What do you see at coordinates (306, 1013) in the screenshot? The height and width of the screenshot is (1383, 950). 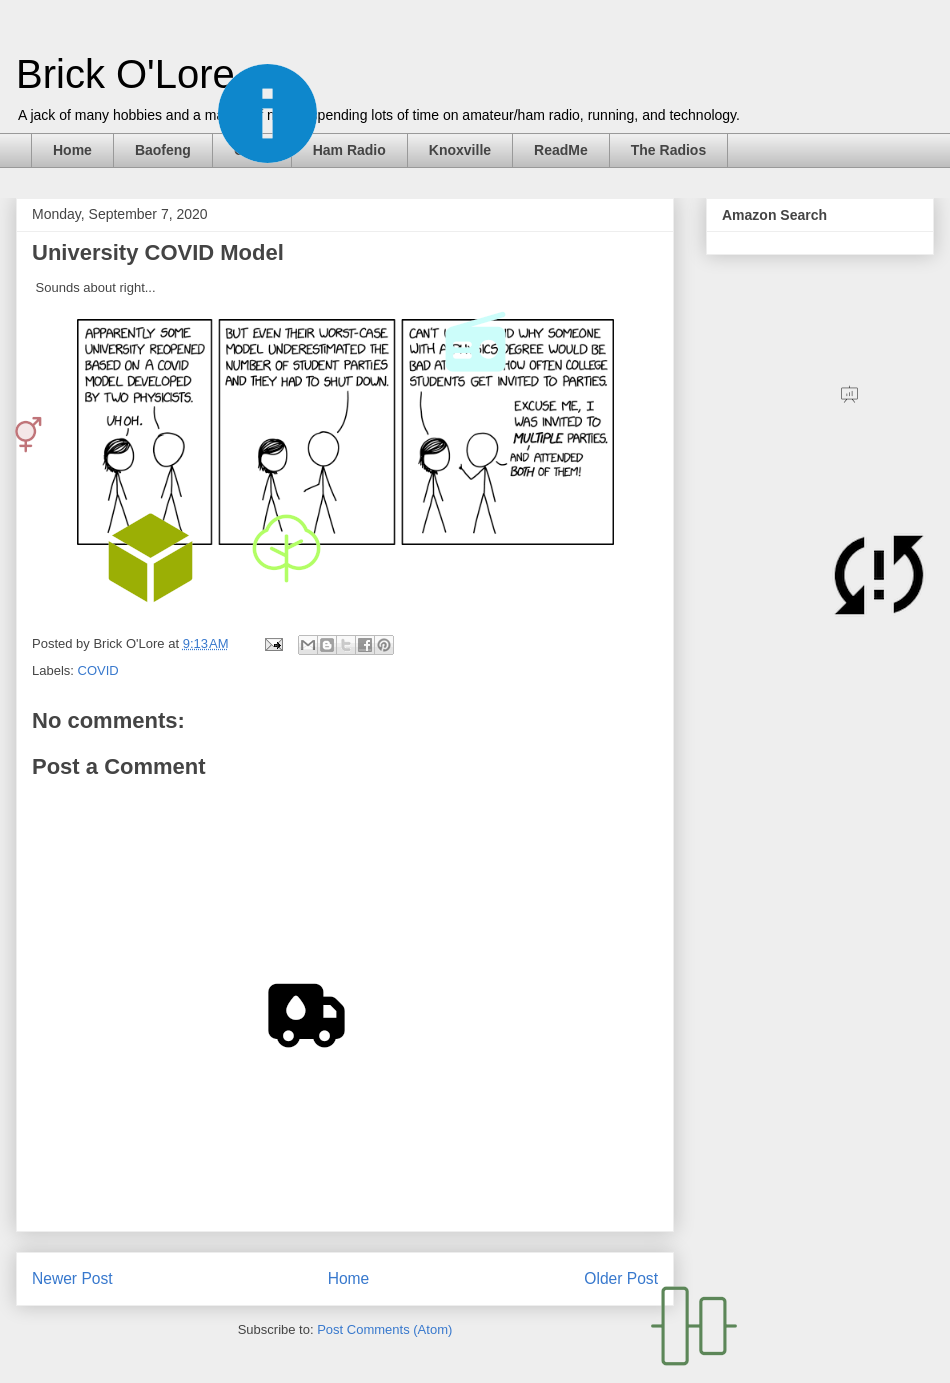 I see `water delivery service` at bounding box center [306, 1013].